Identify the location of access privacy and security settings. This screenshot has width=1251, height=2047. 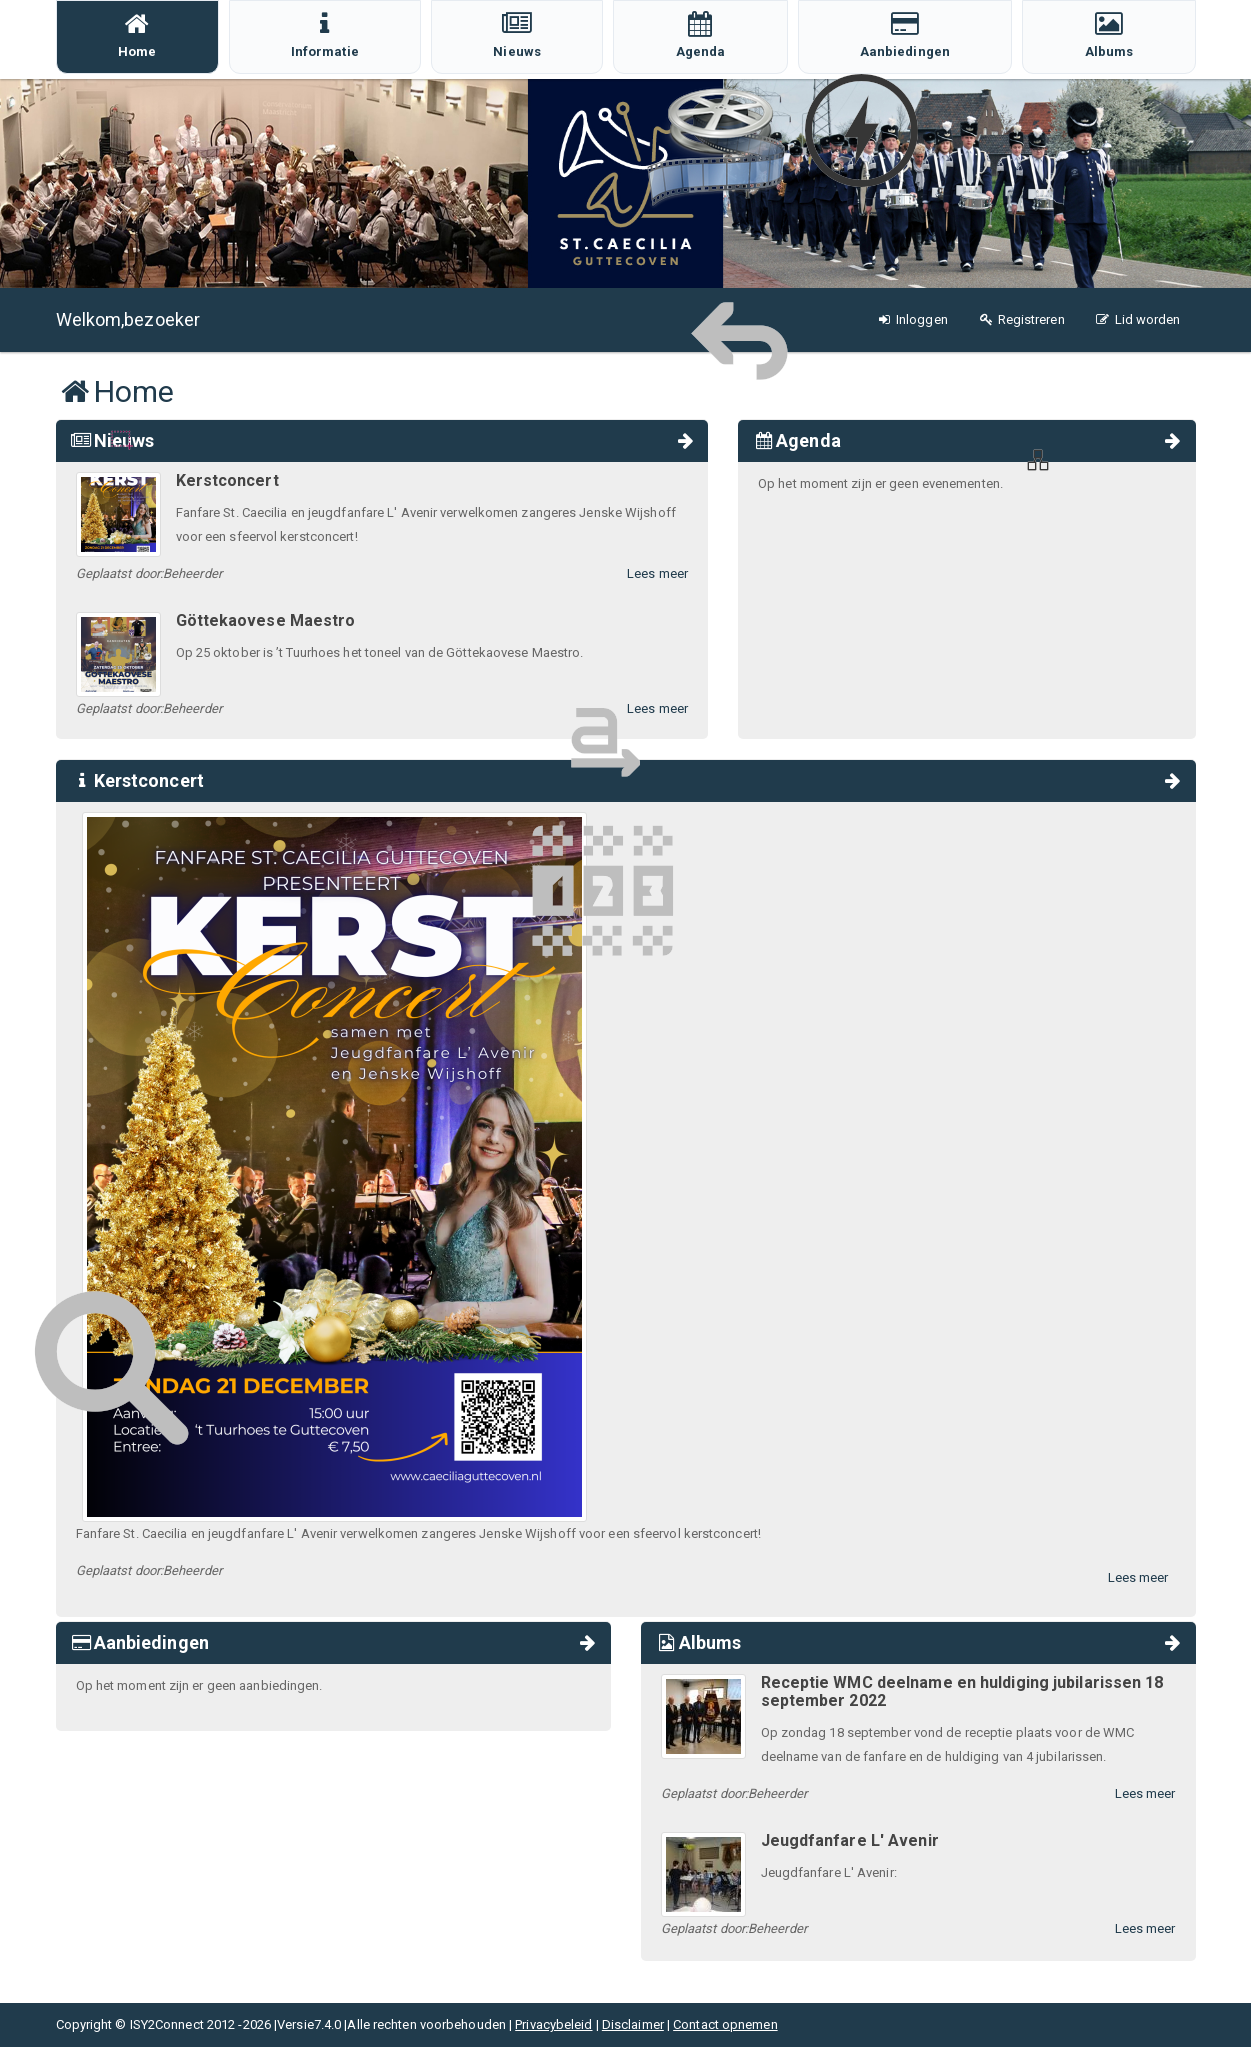
(603, 896).